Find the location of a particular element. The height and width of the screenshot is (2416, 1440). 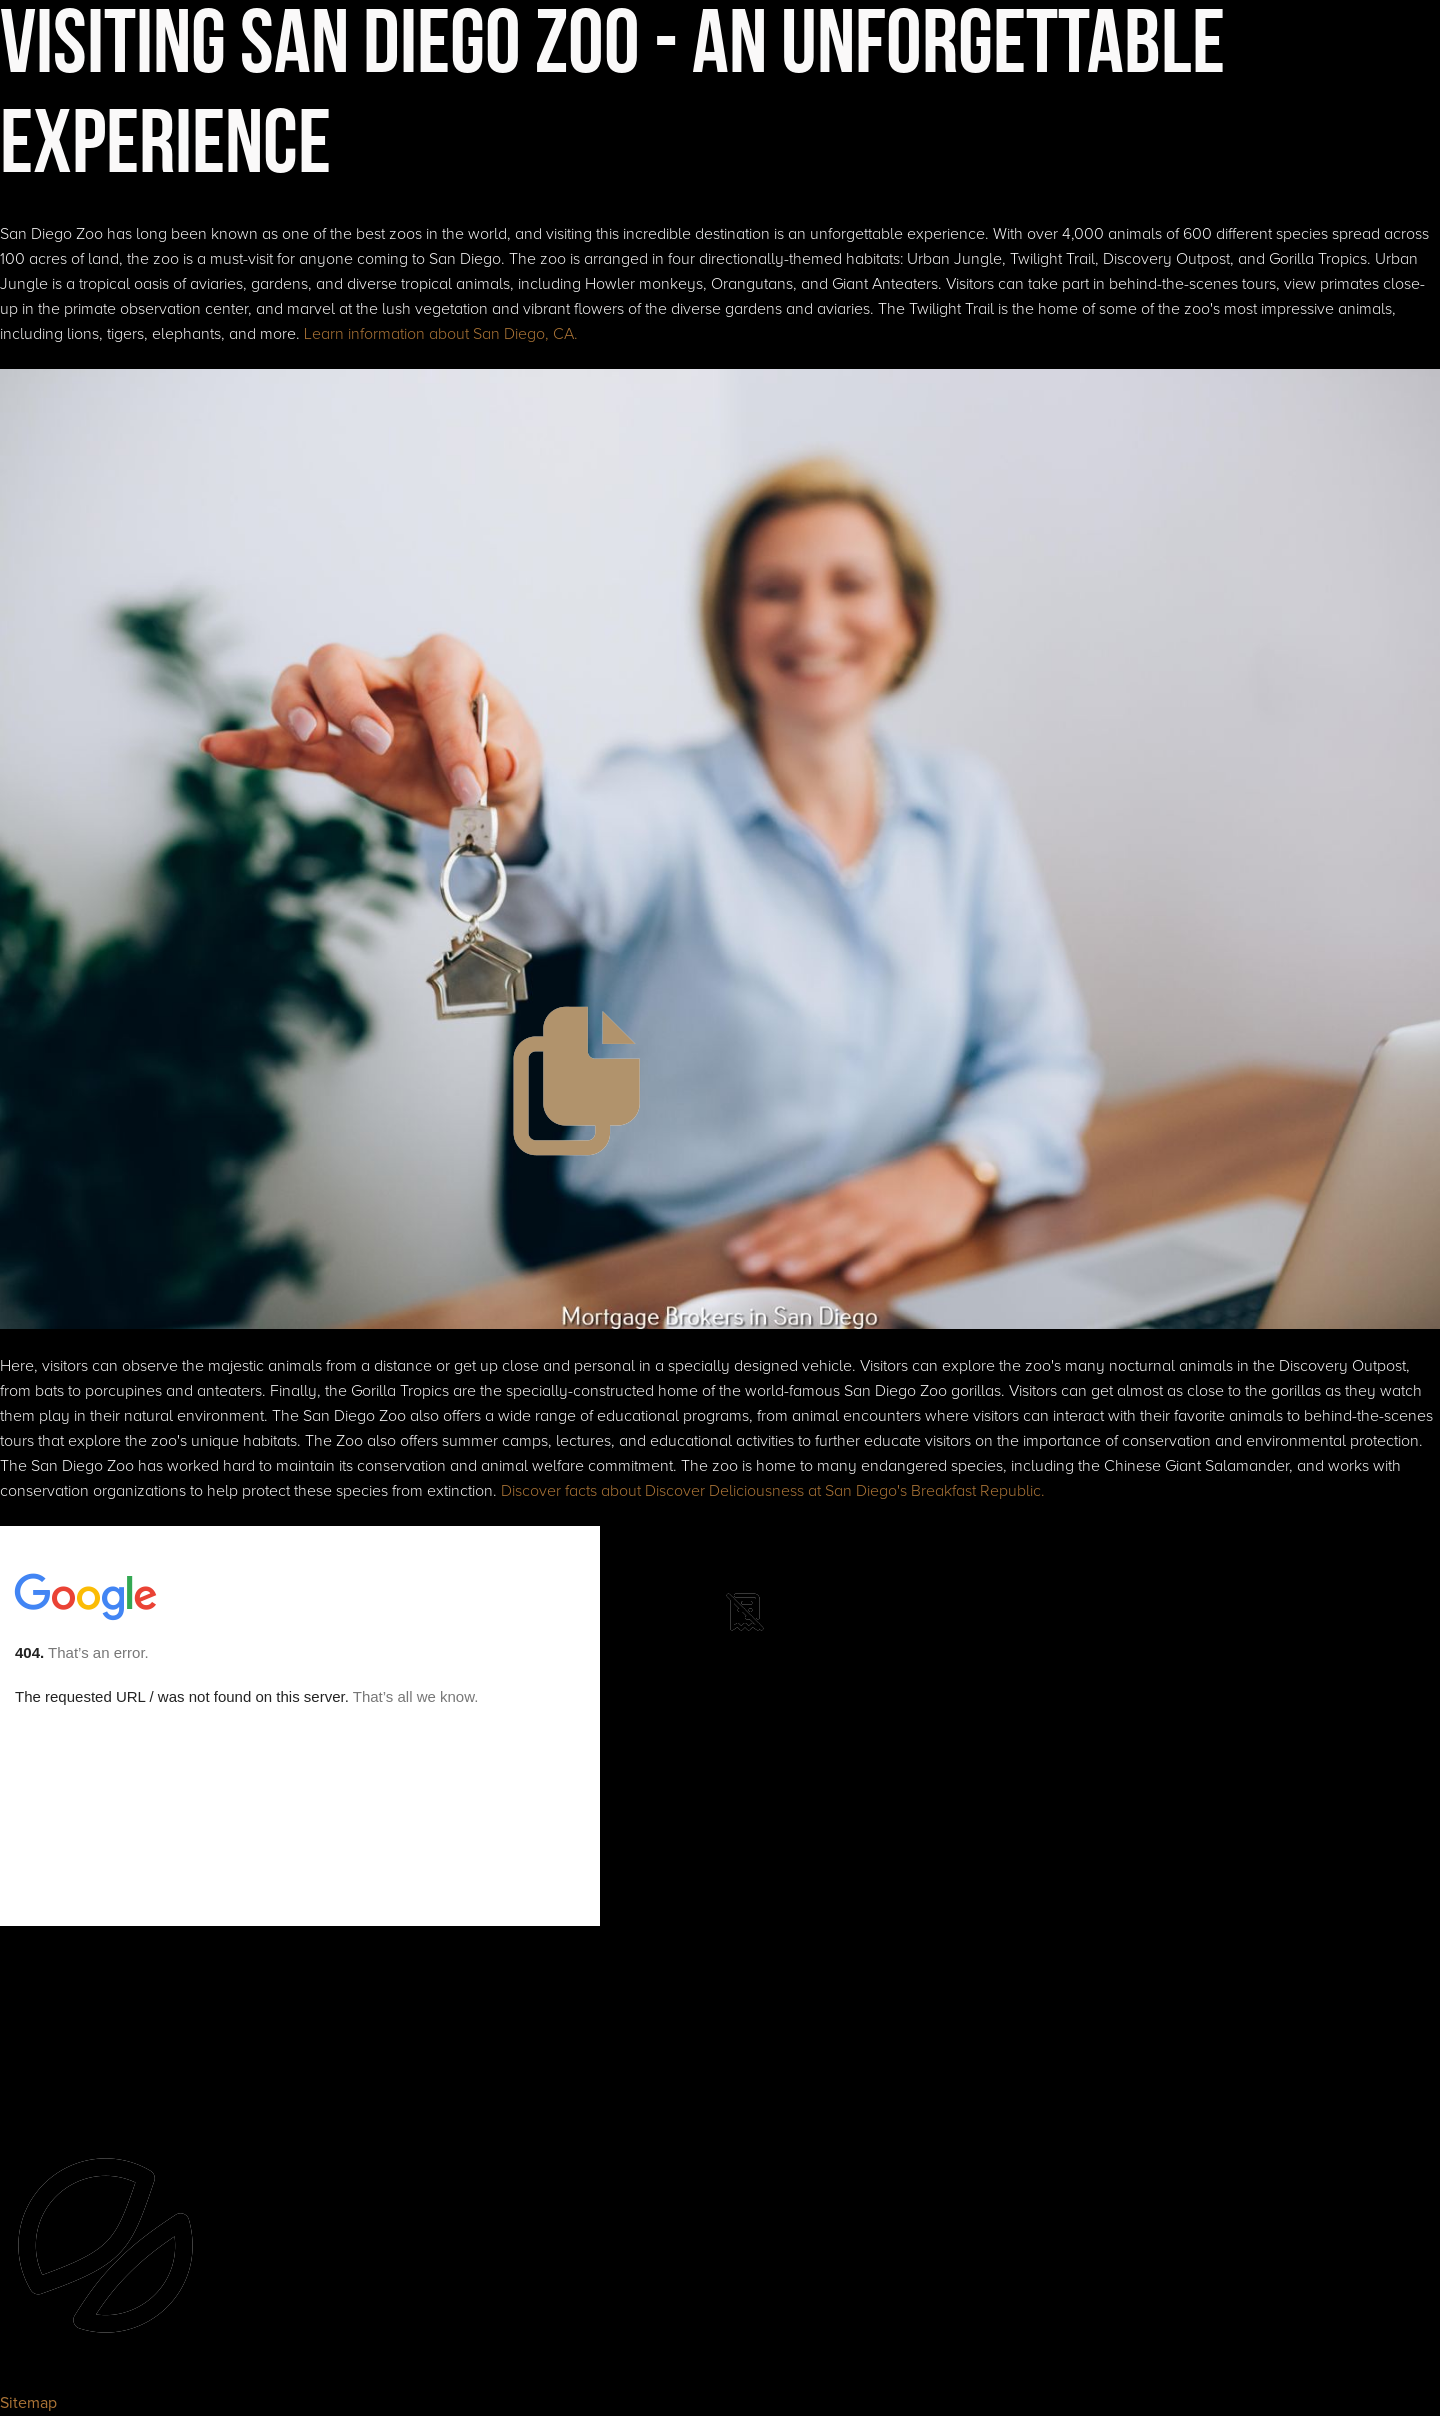

access your files and documents is located at coordinates (573, 1081).